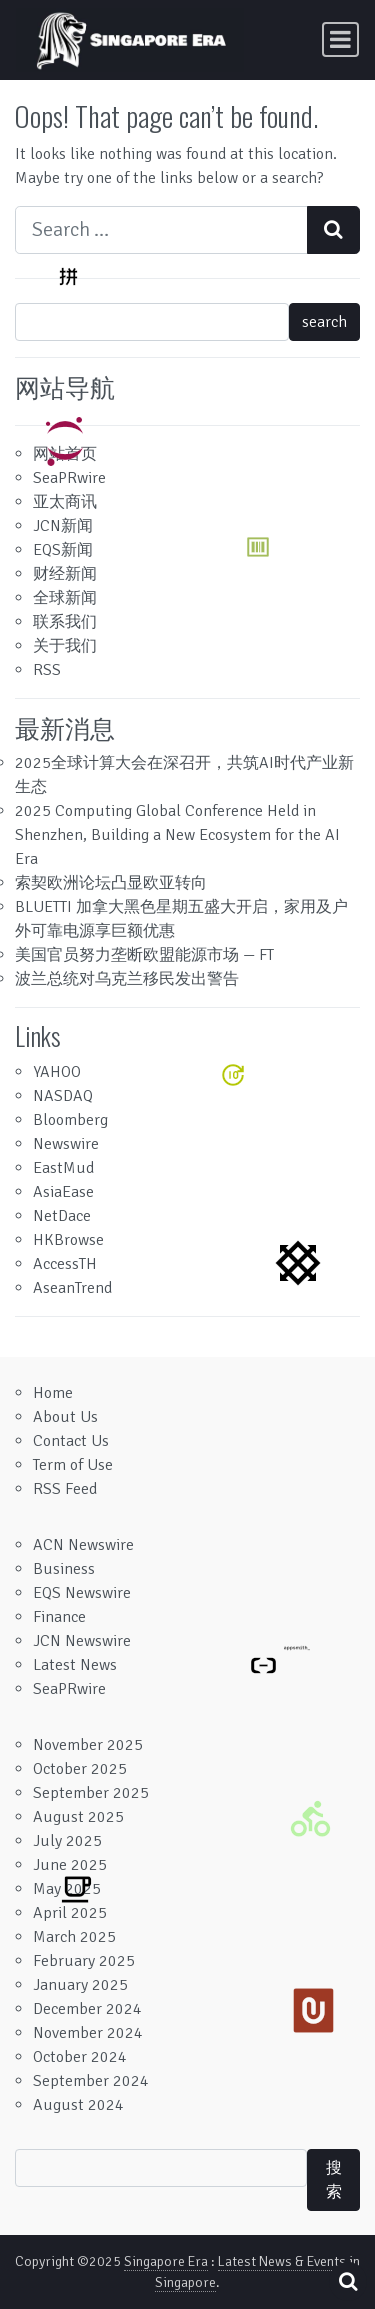 The width and height of the screenshot is (375, 2309). I want to click on attach a file to your message, so click(313, 2010).